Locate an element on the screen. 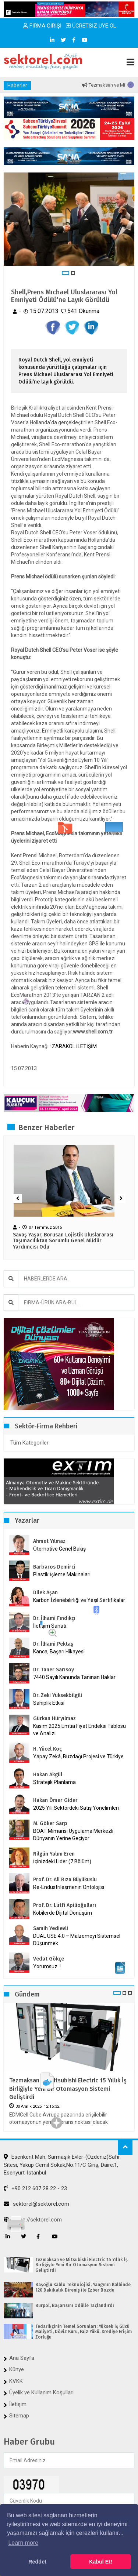 This screenshot has width=138, height=2576. open LibreOffice Writer application is located at coordinates (120, 1968).